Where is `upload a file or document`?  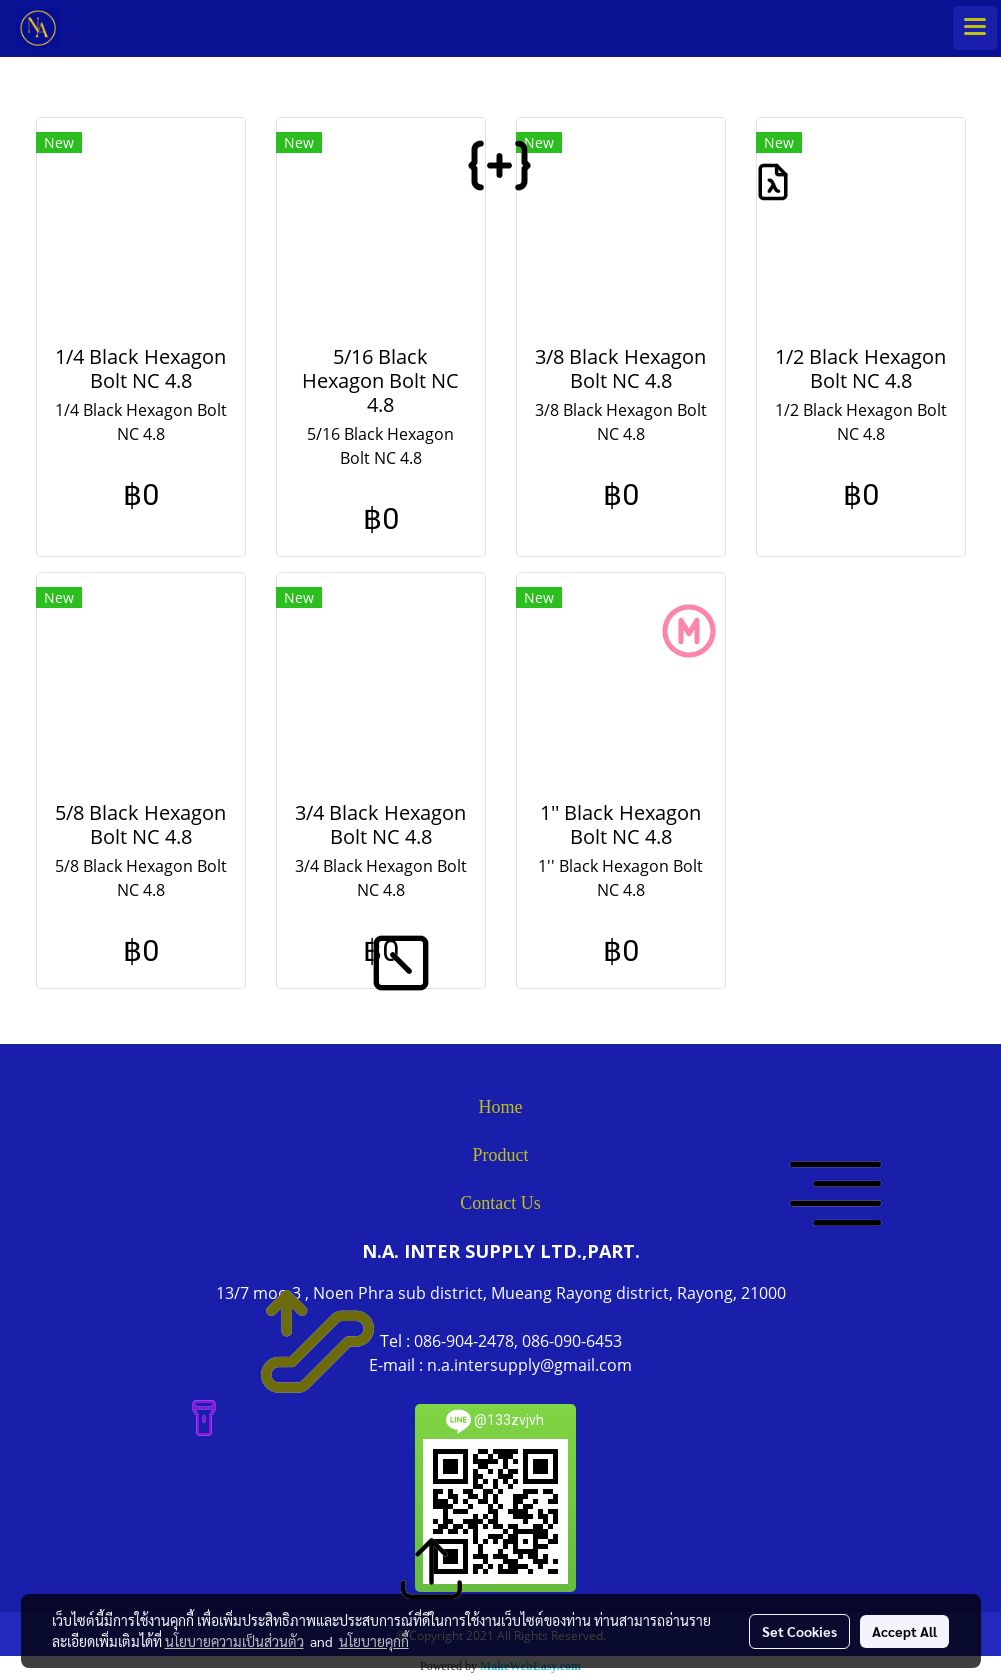 upload a file or document is located at coordinates (431, 1568).